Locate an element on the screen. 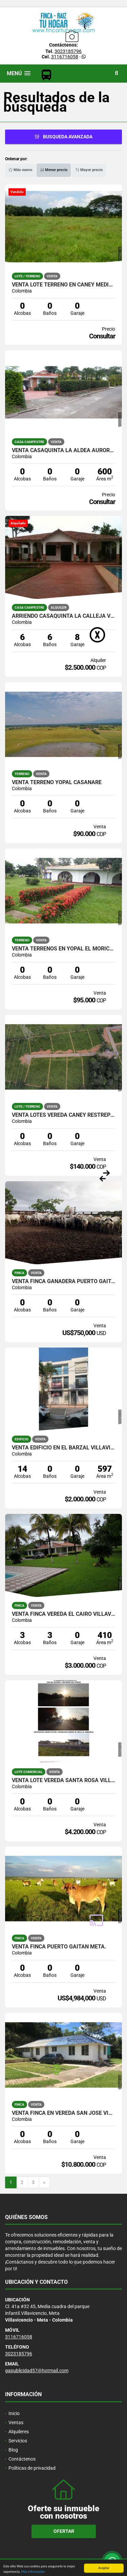 The width and height of the screenshot is (127, 2576). swap or exchange items is located at coordinates (105, 1176).